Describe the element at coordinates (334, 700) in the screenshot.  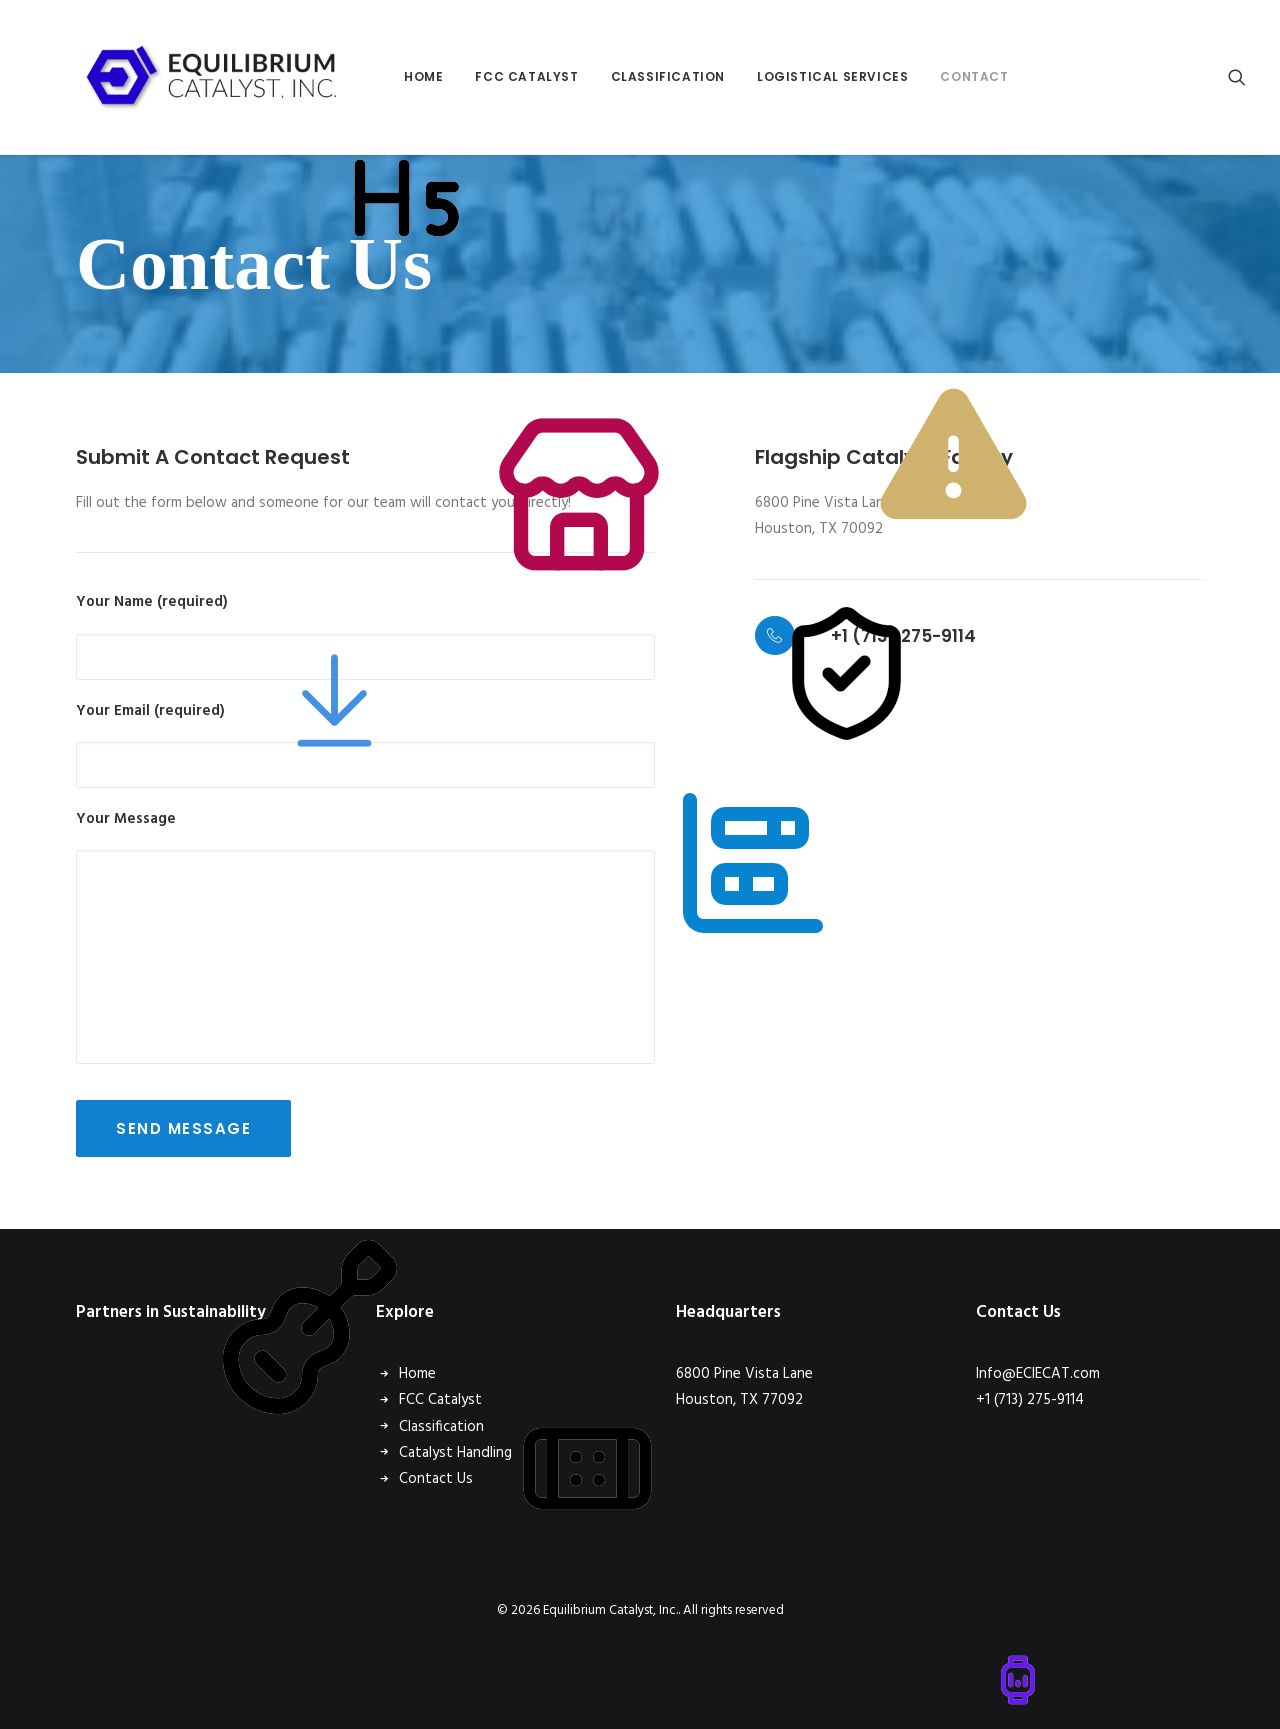
I see `move item to bottom of list` at that location.